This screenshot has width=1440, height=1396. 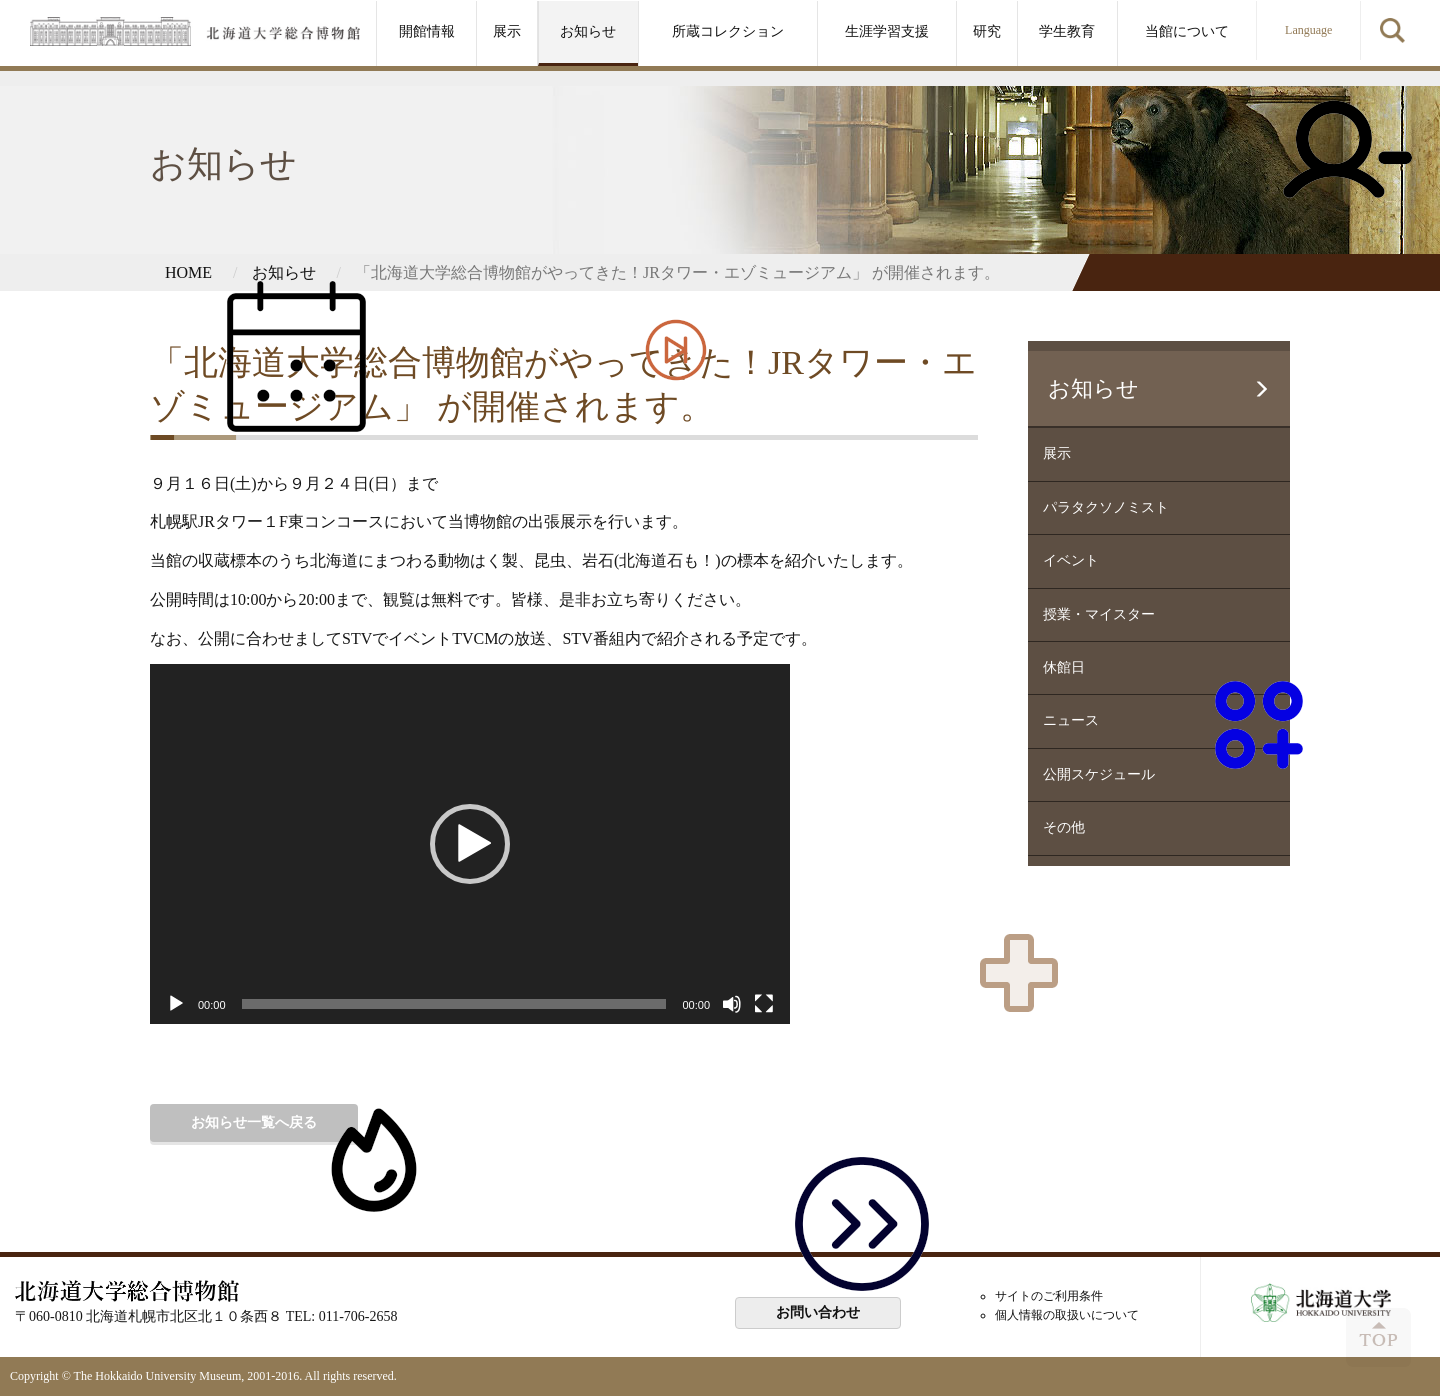 I want to click on skip to the next track, so click(x=676, y=350).